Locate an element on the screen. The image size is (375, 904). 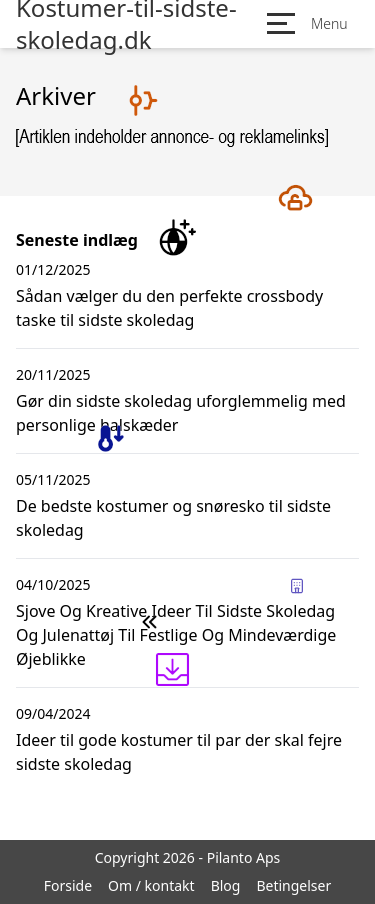
cloud storage with unlocked security is located at coordinates (295, 197).